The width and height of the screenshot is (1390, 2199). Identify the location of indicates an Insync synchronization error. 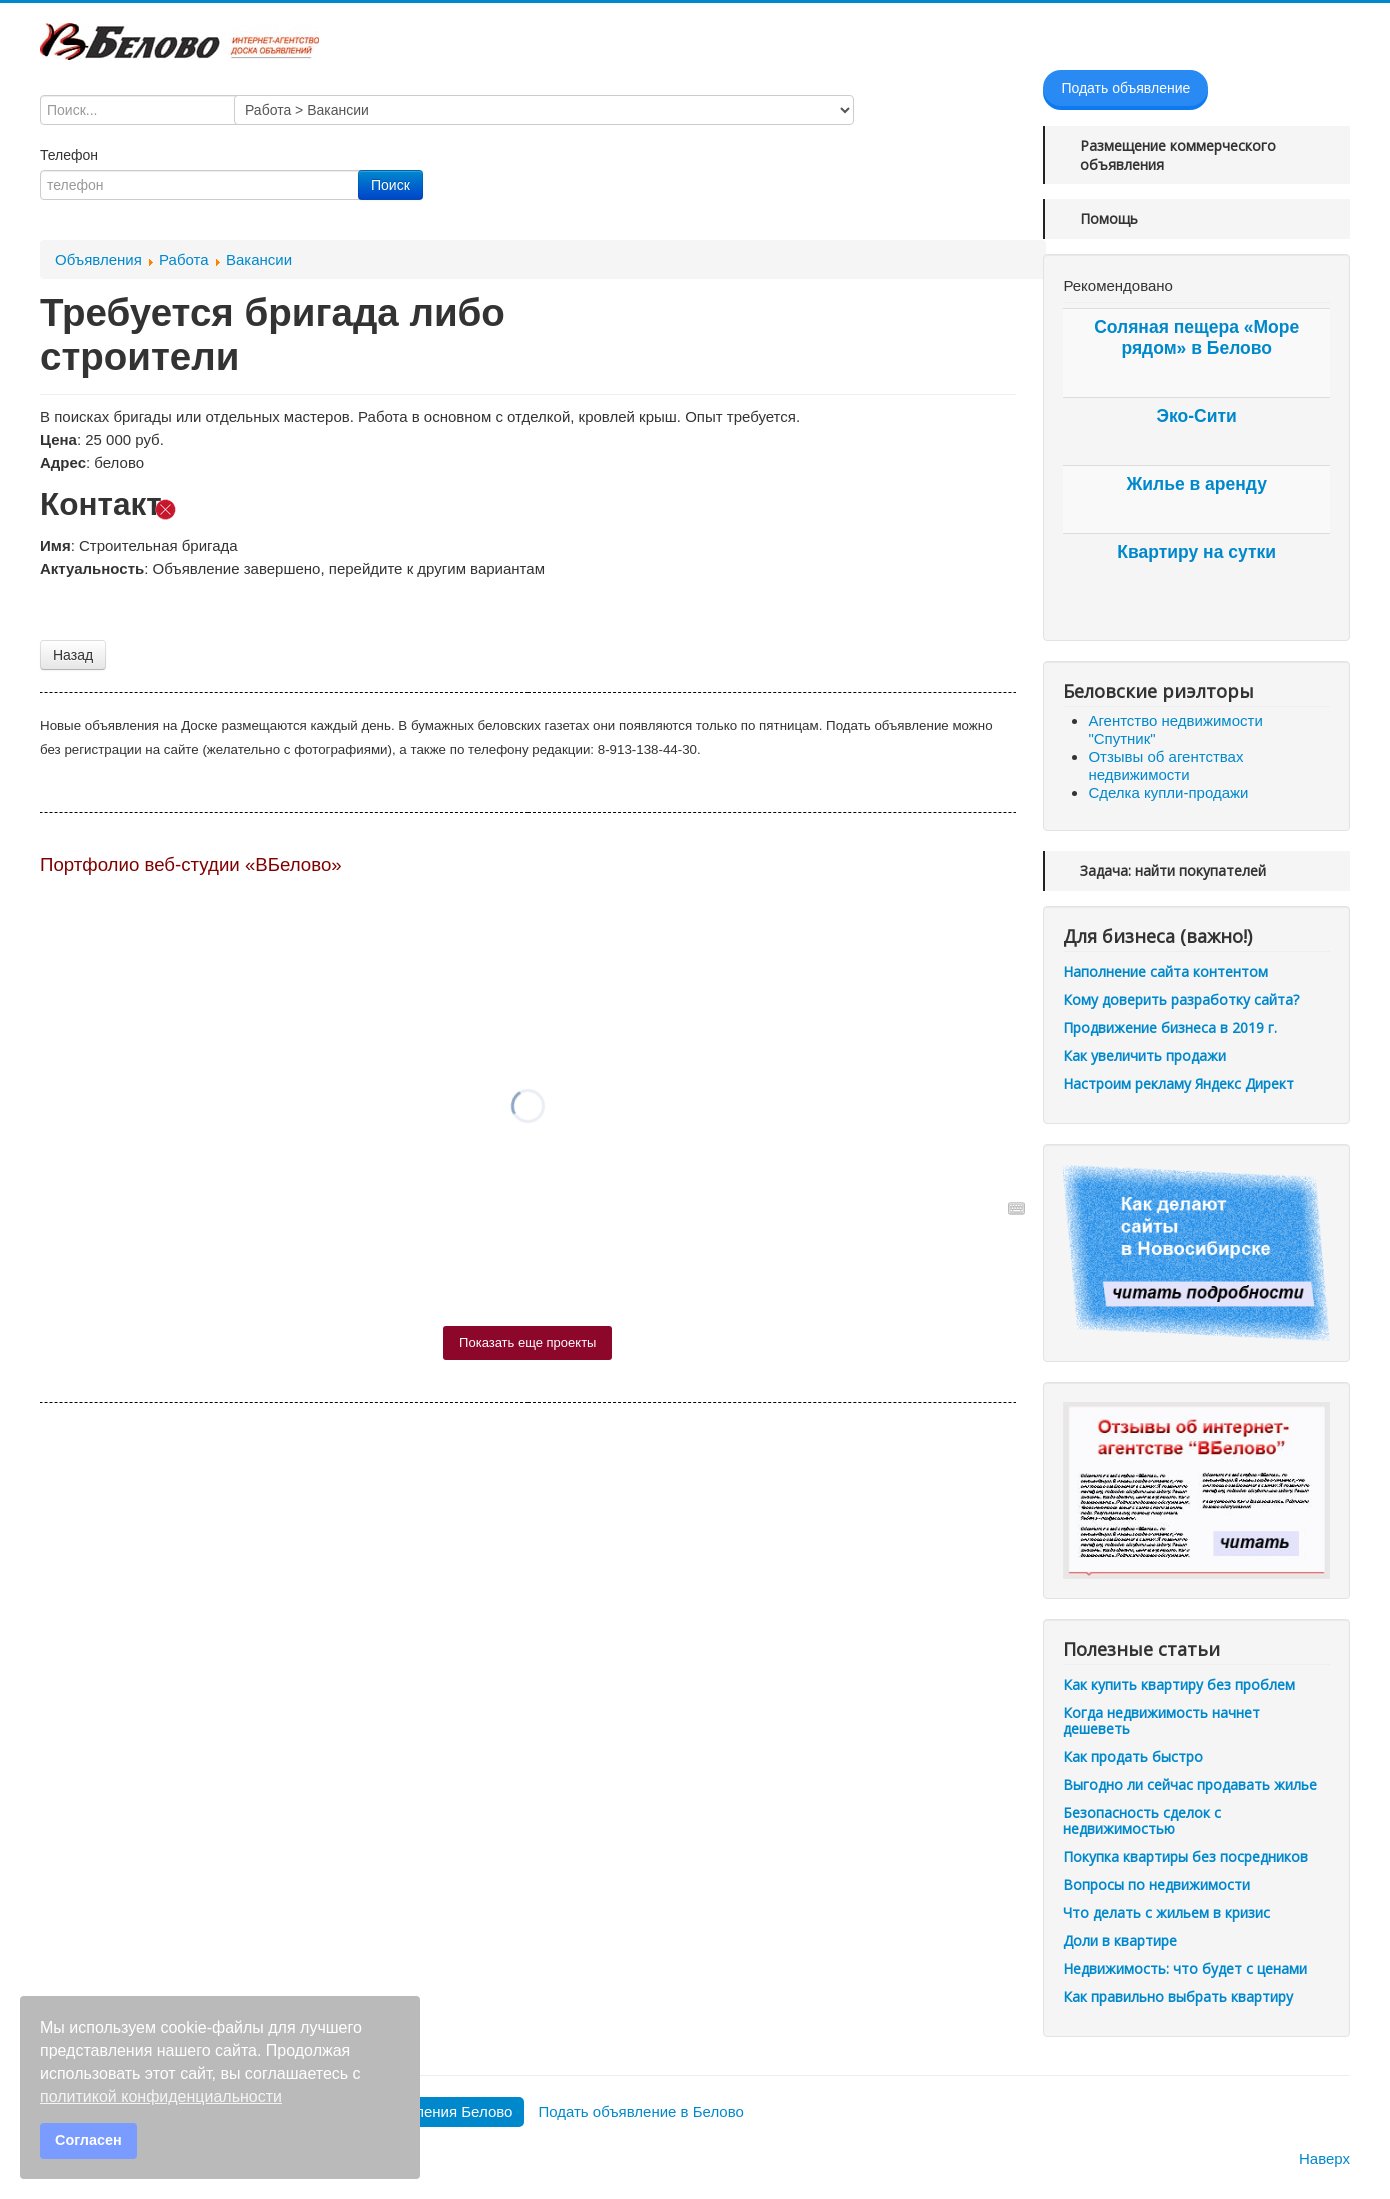
(165, 509).